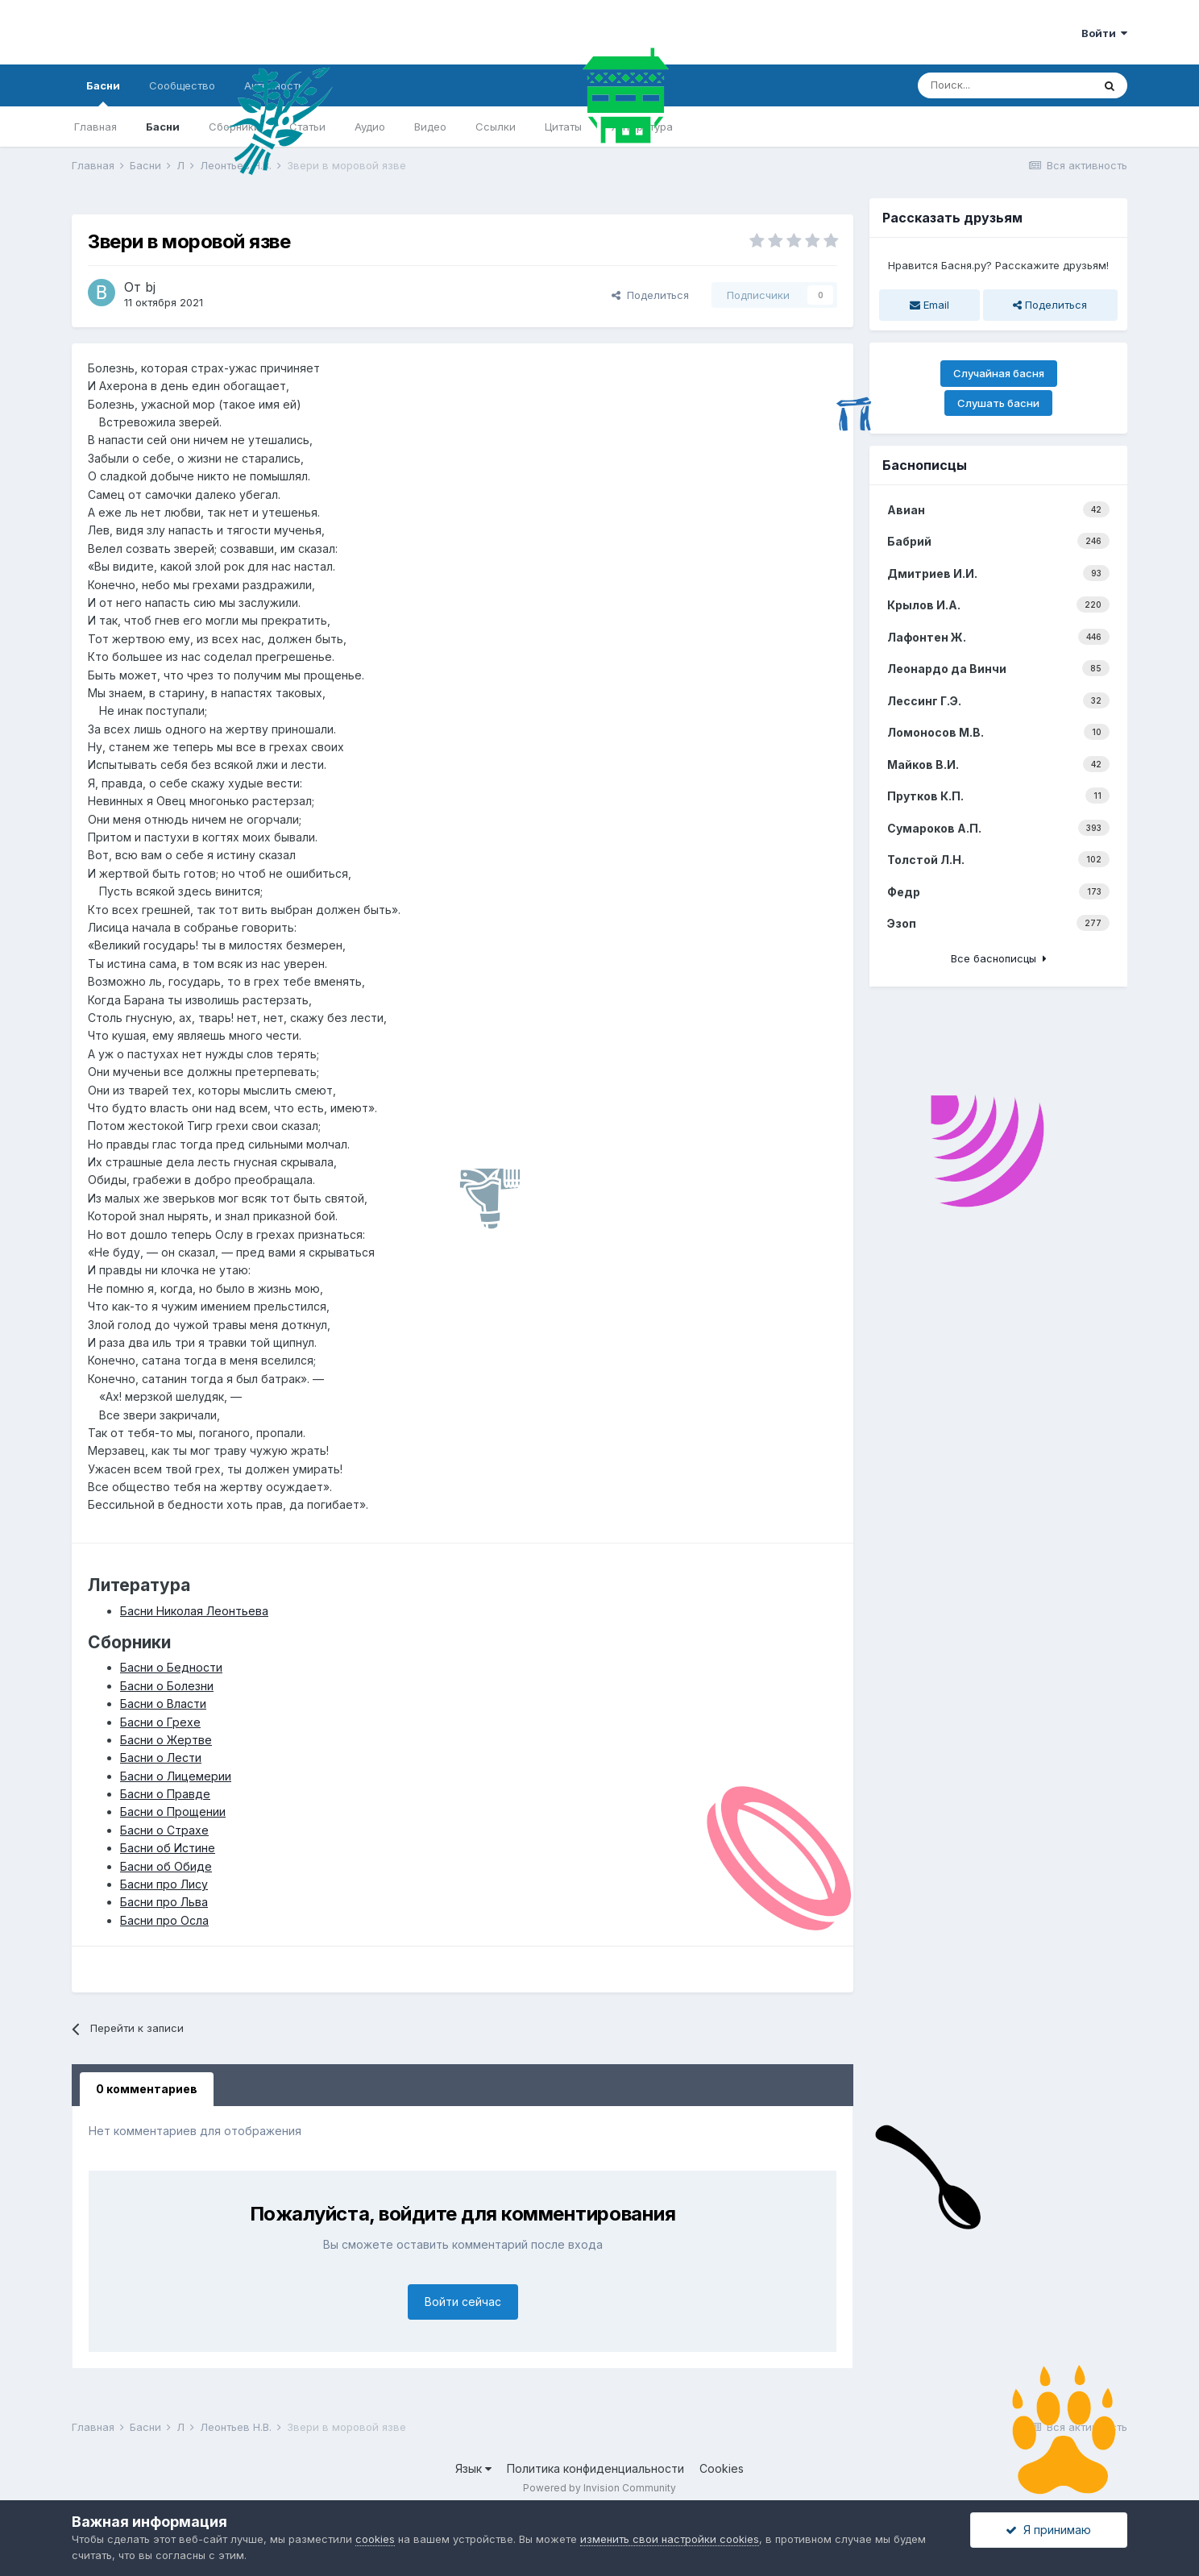 The width and height of the screenshot is (1199, 2576). What do you see at coordinates (625, 94) in the screenshot?
I see `access building or fortress in game` at bounding box center [625, 94].